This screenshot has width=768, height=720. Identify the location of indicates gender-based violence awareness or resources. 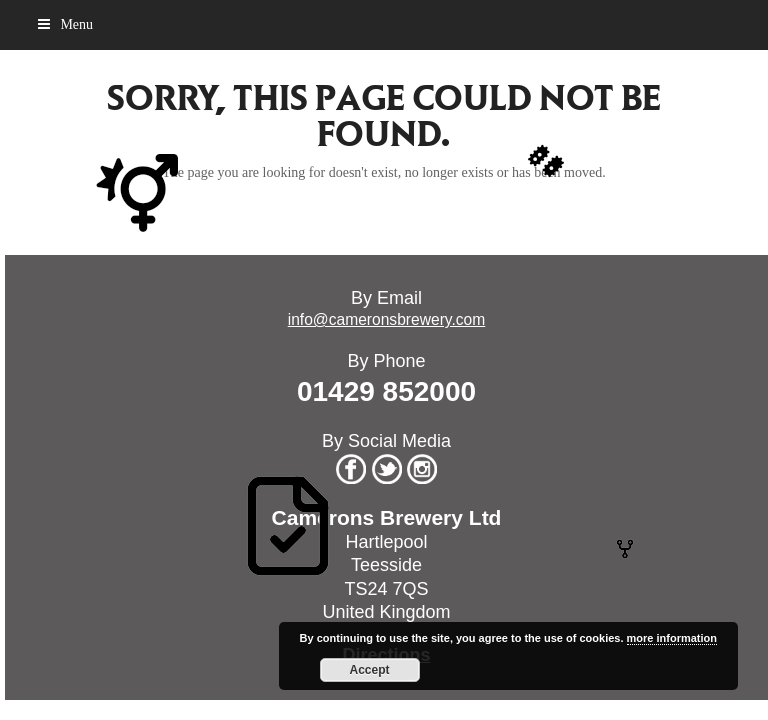
(137, 195).